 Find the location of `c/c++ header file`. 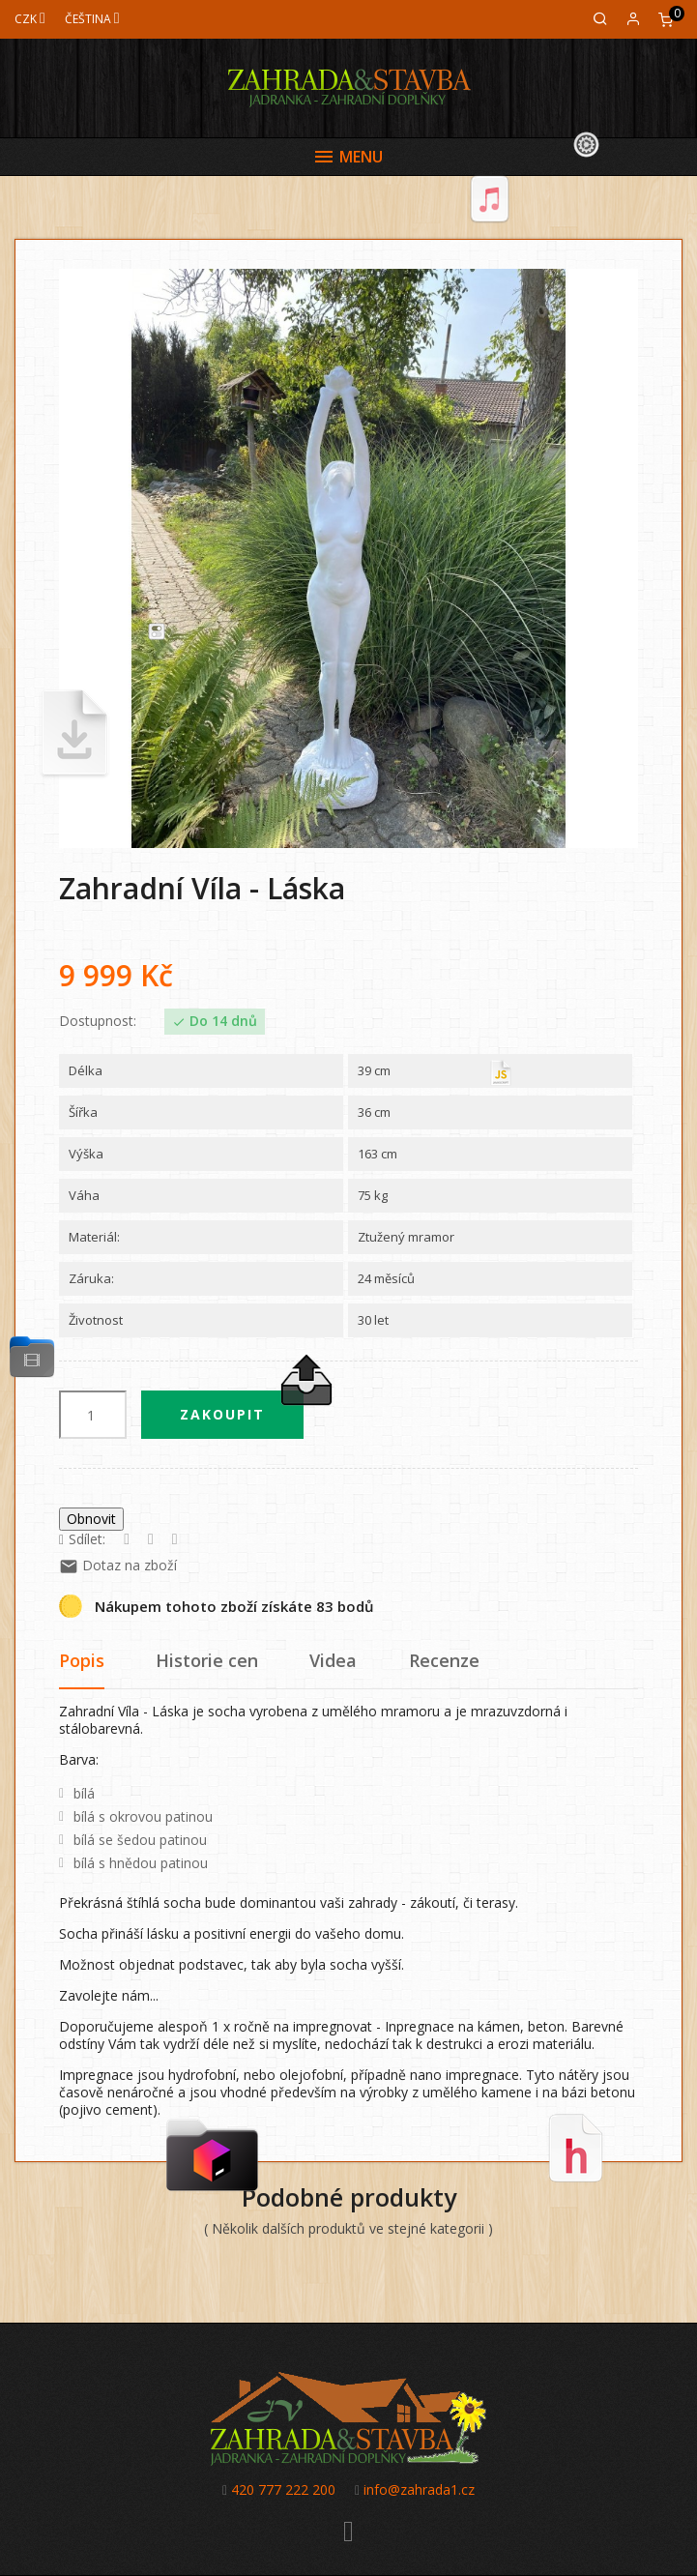

c/c++ header file is located at coordinates (575, 2148).